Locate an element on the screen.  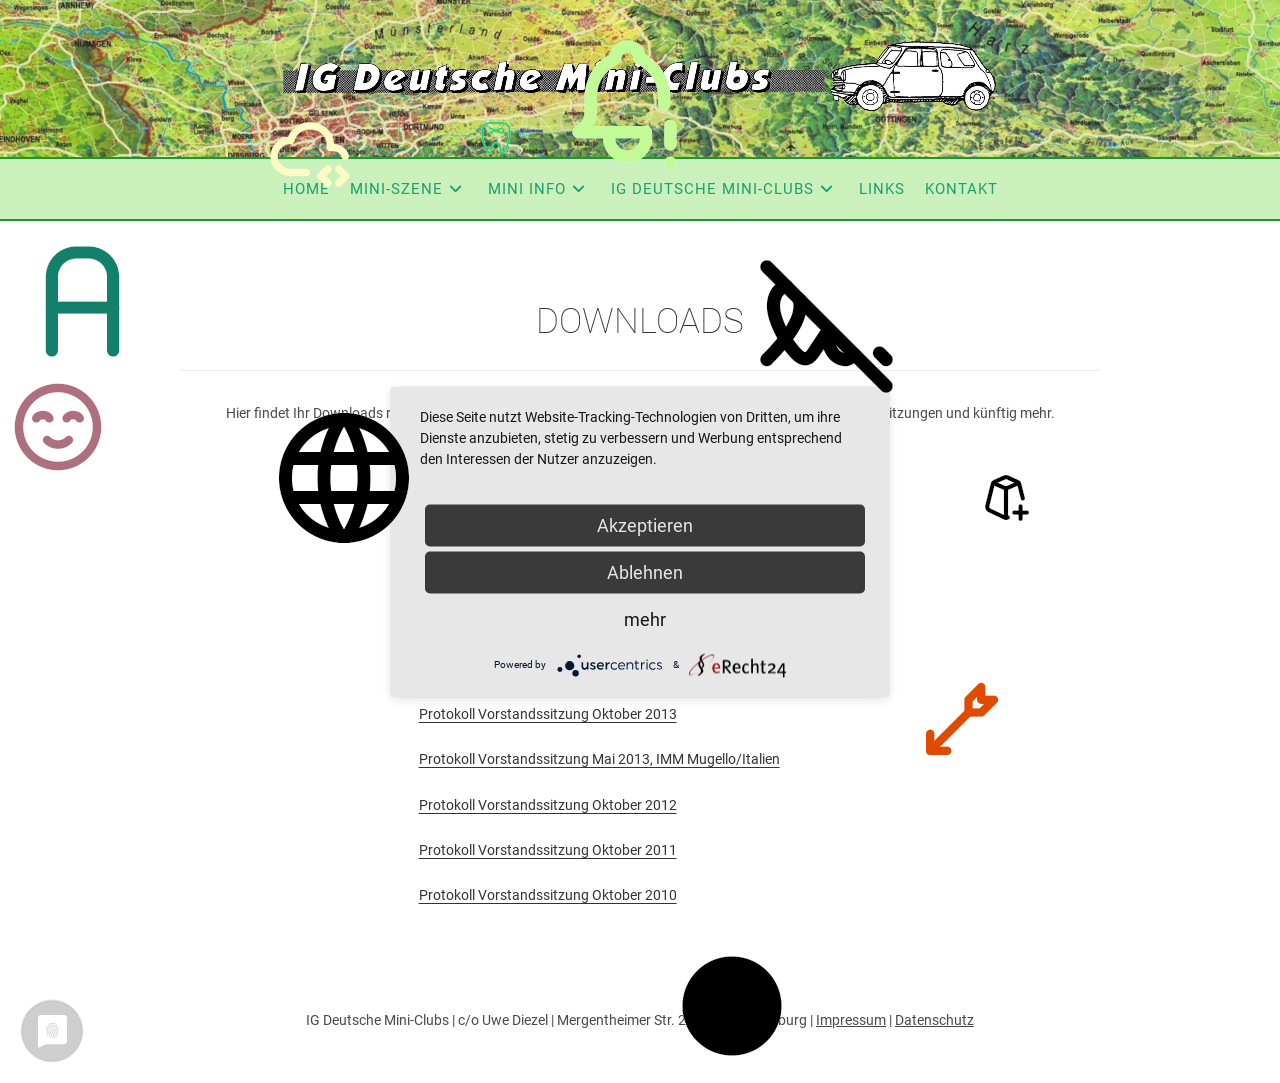
access dental health information is located at coordinates (496, 138).